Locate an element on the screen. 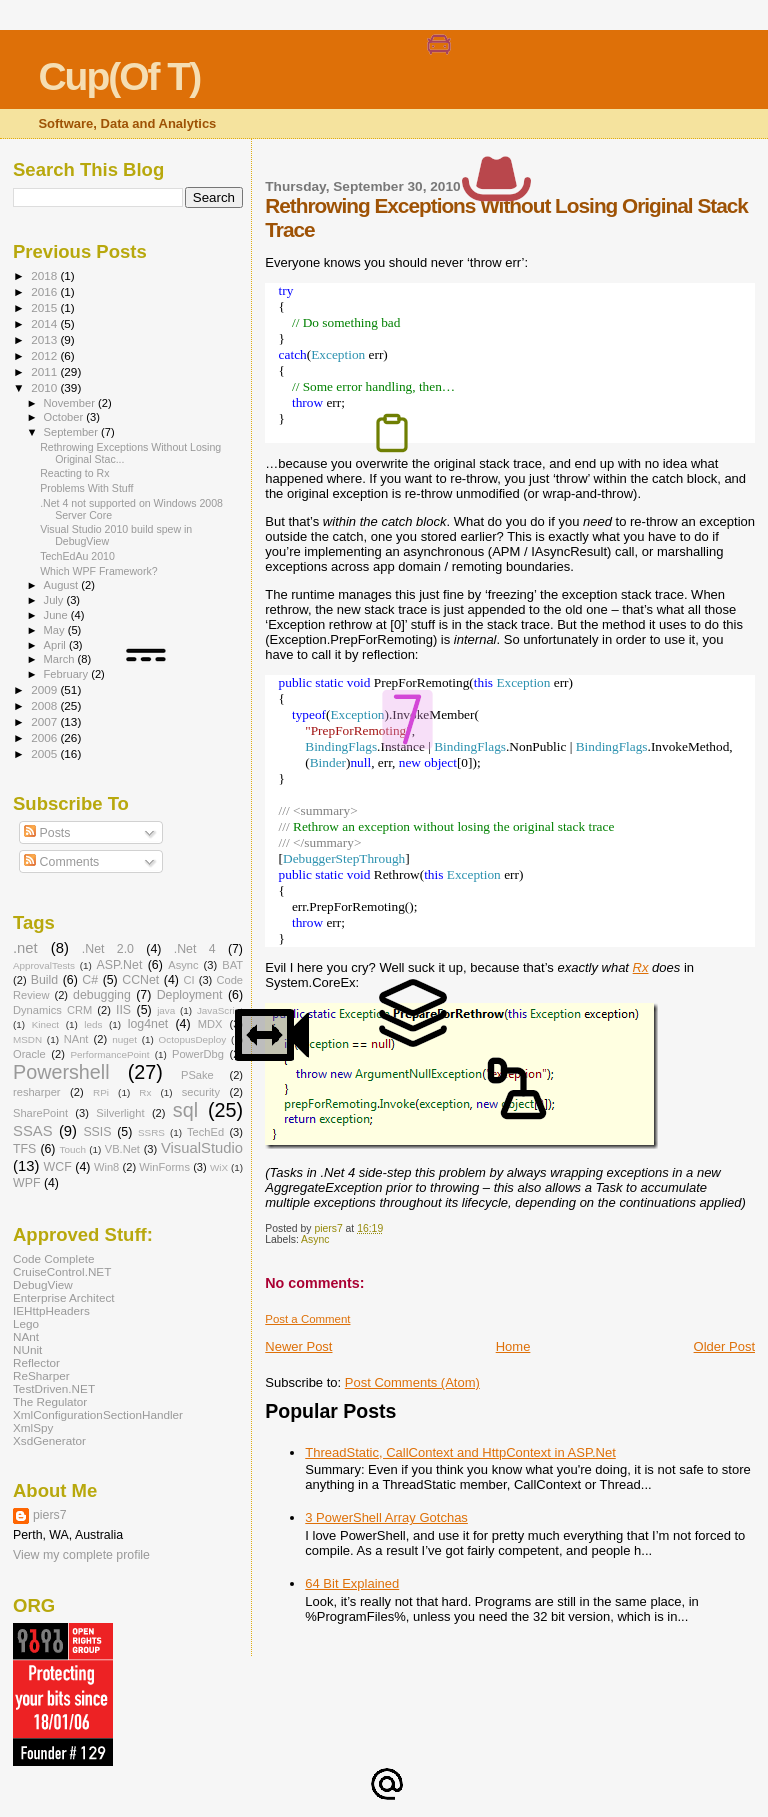 The image size is (768, 1817). power input or DC power connection port is located at coordinates (147, 655).